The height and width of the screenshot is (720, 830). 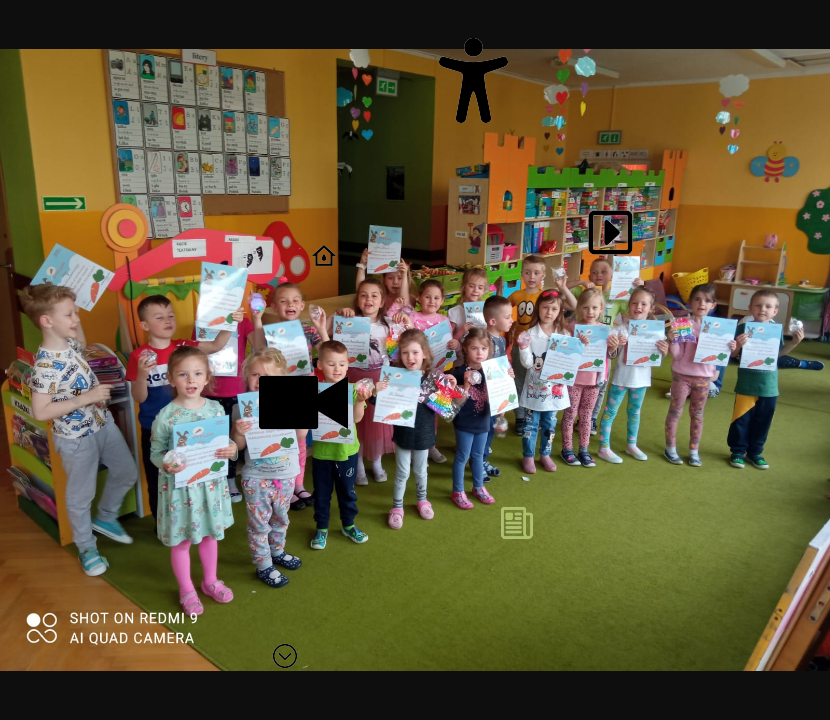 I want to click on play media or start video, so click(x=610, y=232).